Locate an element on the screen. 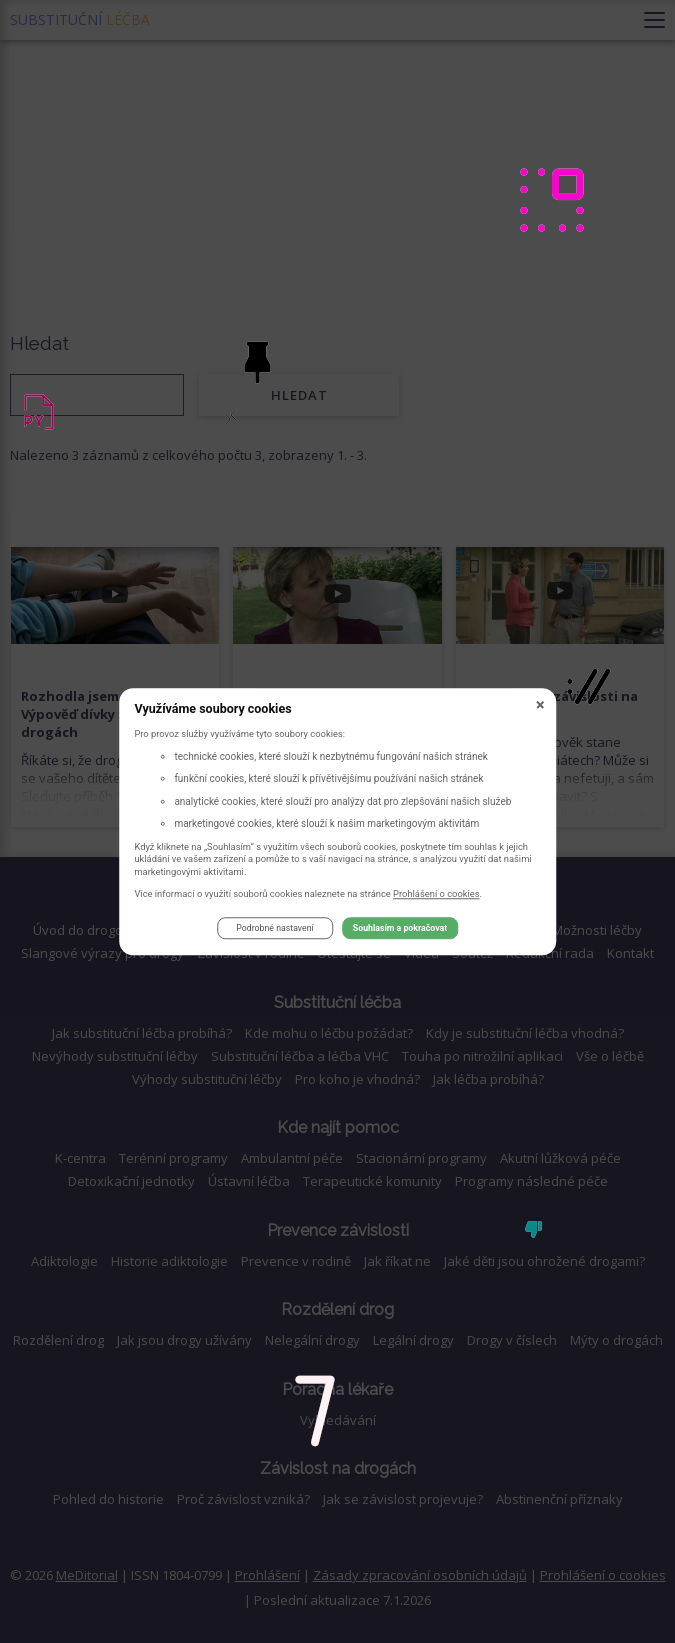  python script file is located at coordinates (39, 412).